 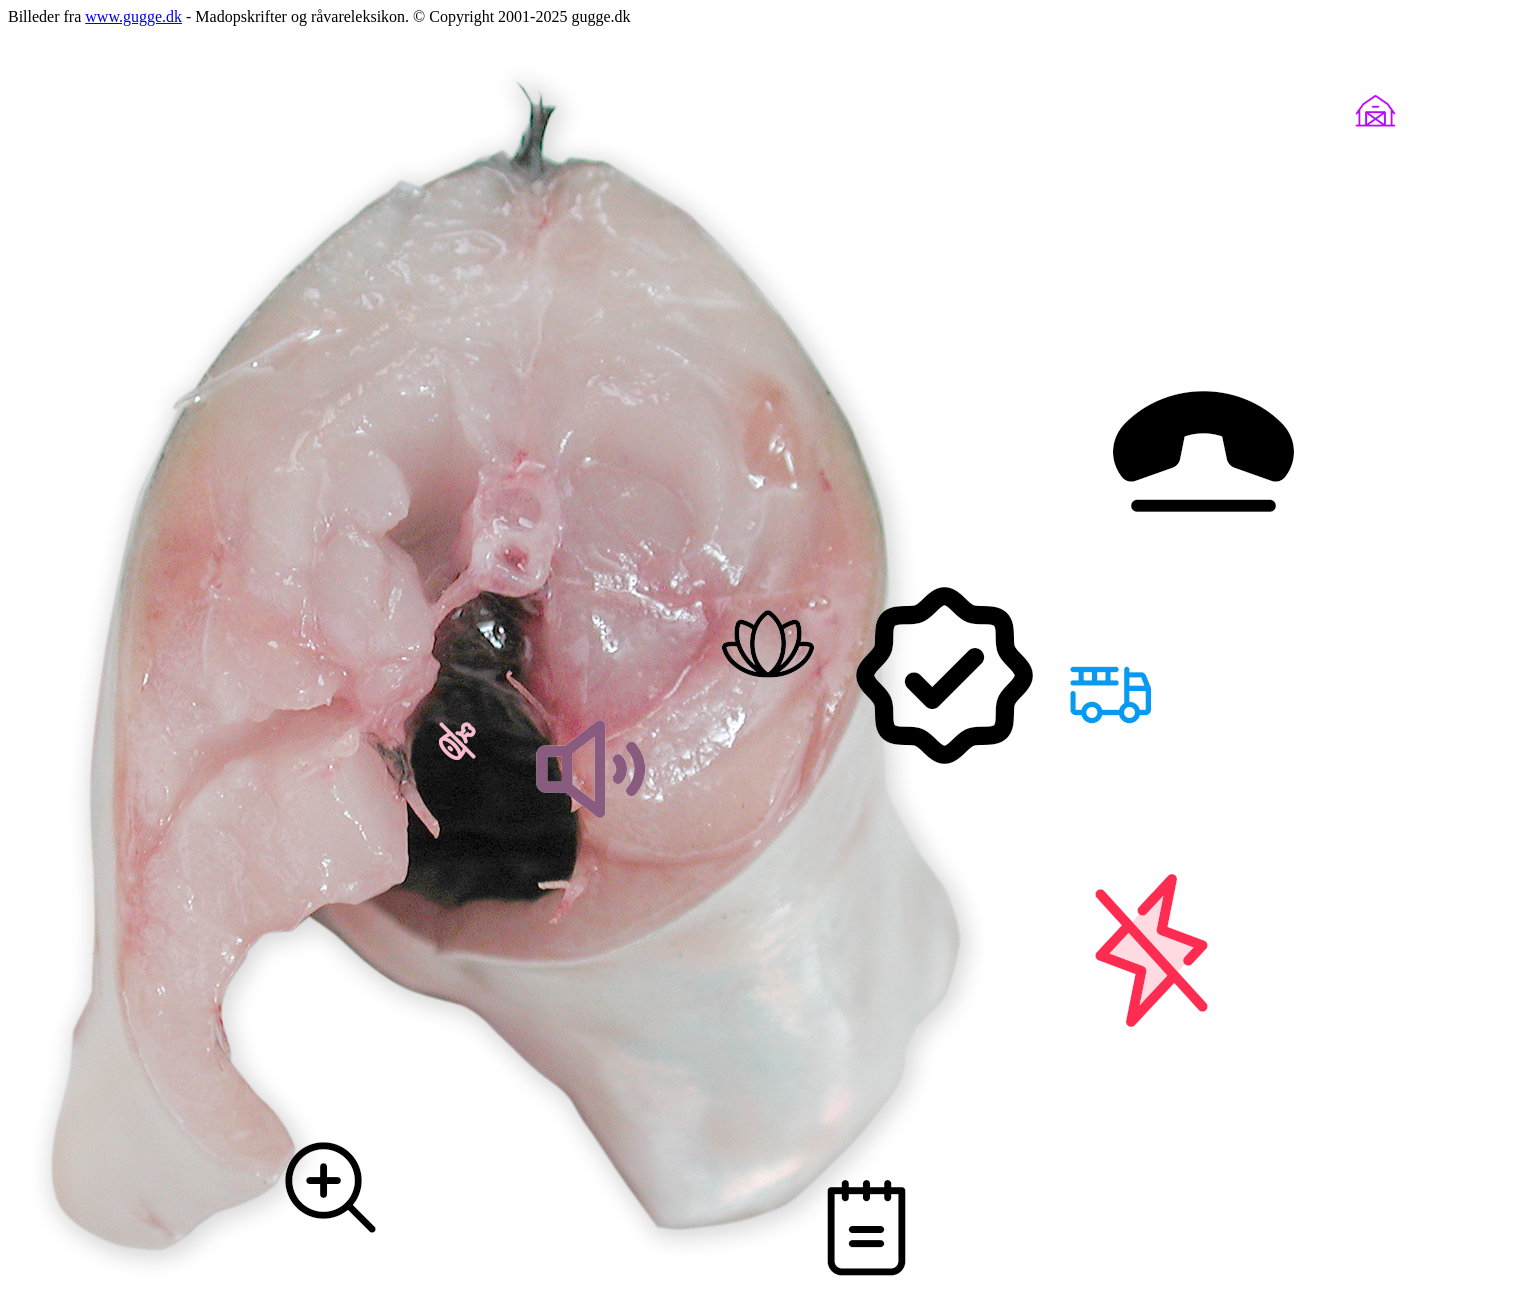 I want to click on end the current phone call, so click(x=1203, y=451).